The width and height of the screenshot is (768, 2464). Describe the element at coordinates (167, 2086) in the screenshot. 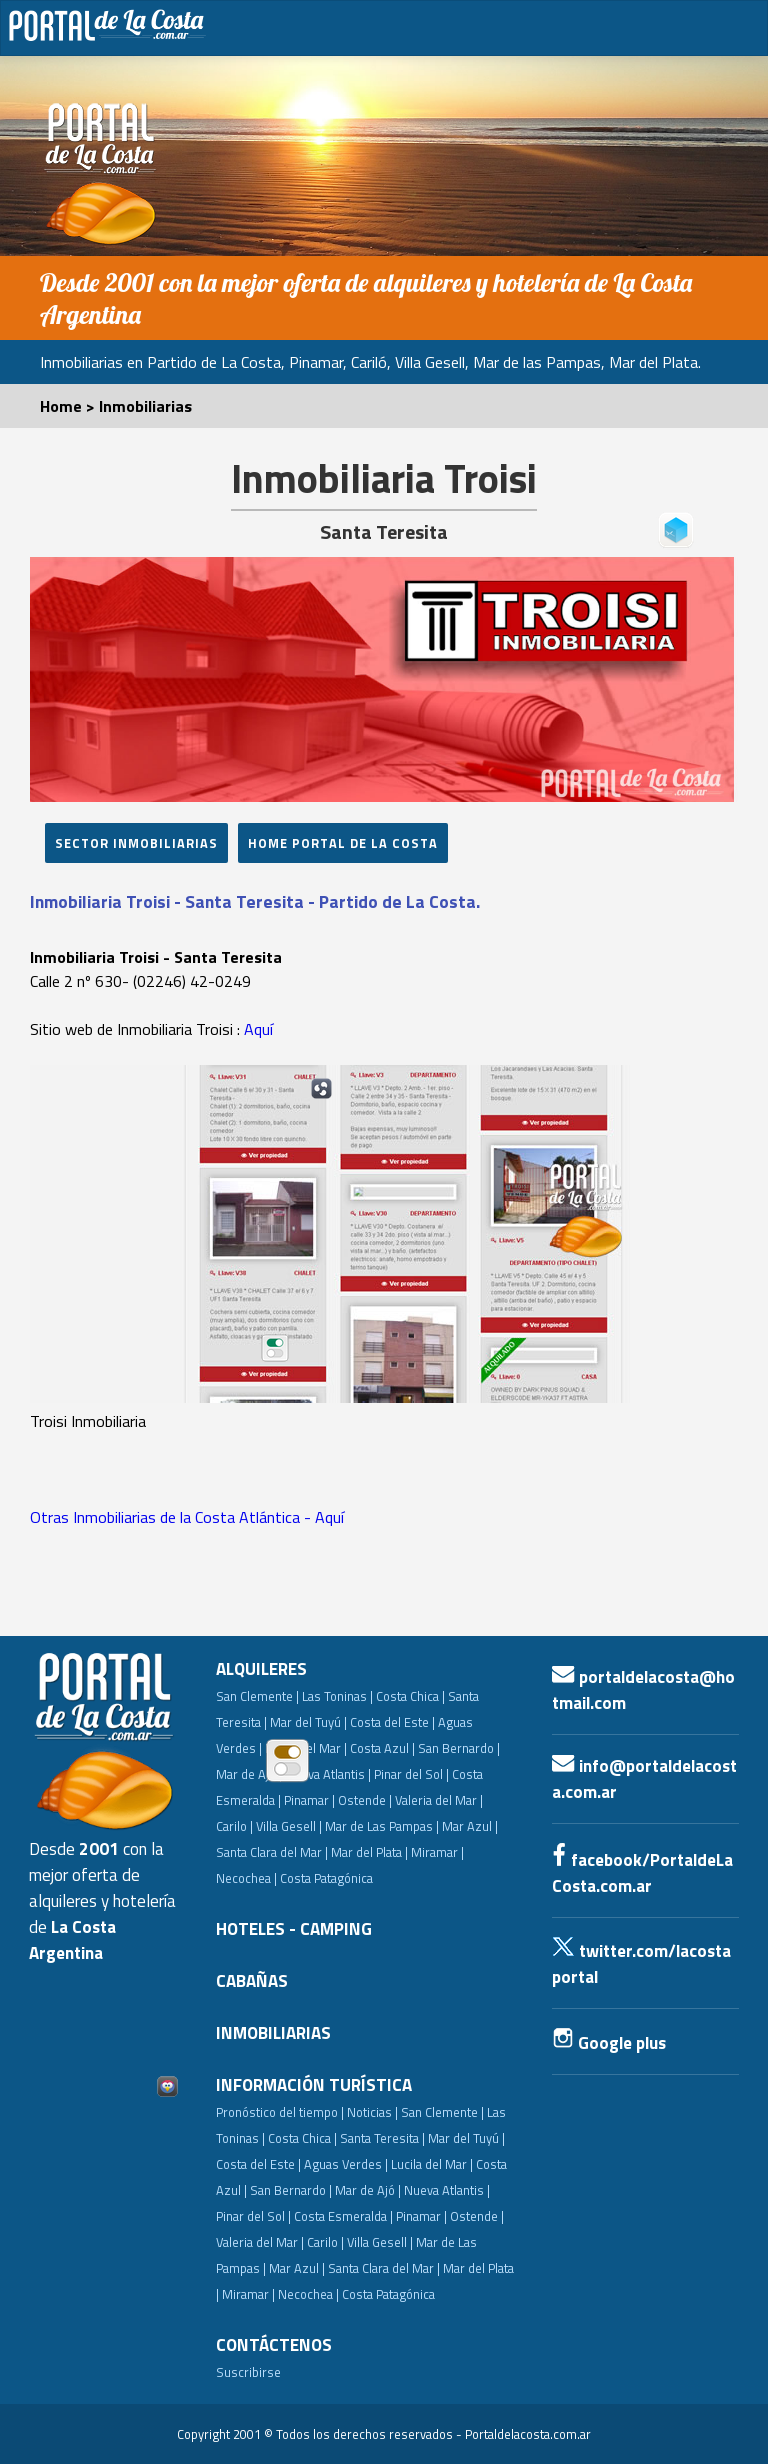

I see `open corebird twitter client` at that location.